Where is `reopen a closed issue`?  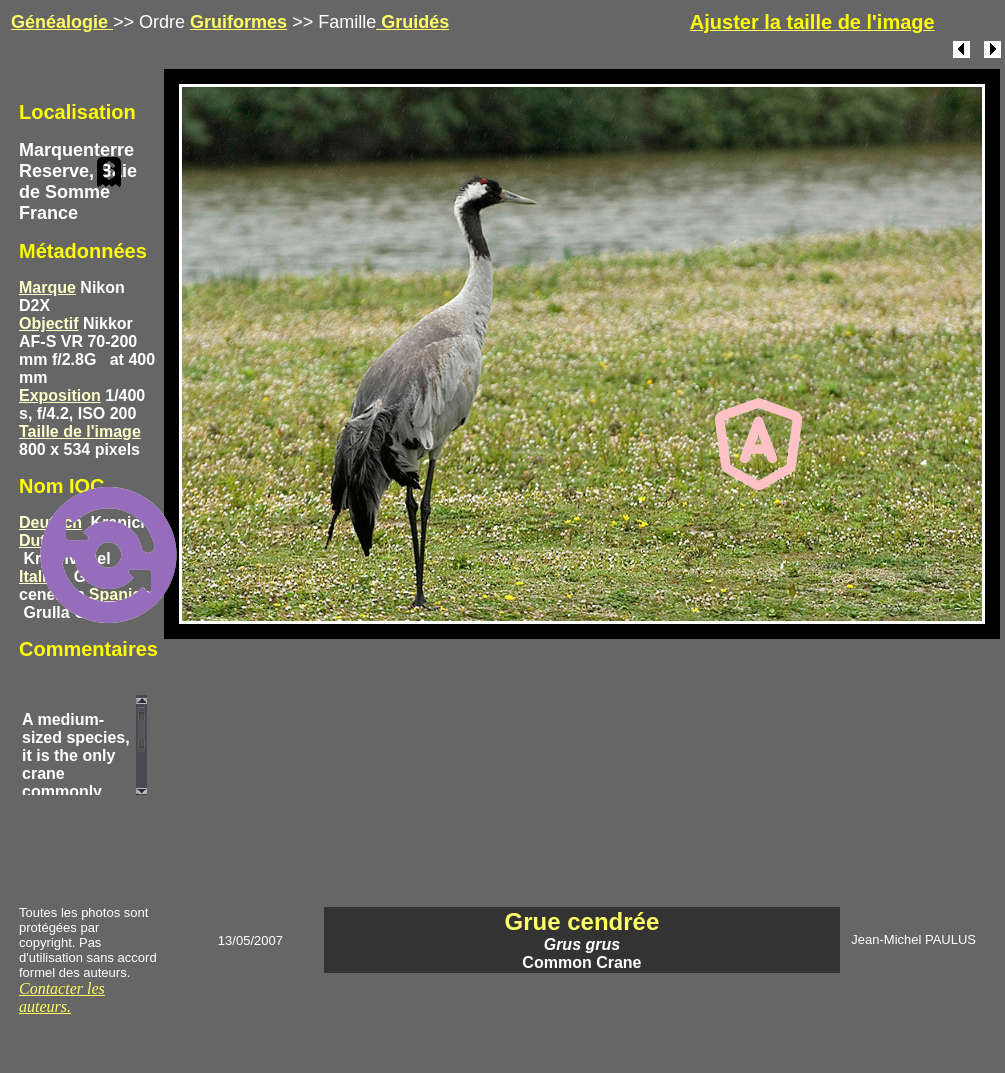
reopen a closed issue is located at coordinates (108, 555).